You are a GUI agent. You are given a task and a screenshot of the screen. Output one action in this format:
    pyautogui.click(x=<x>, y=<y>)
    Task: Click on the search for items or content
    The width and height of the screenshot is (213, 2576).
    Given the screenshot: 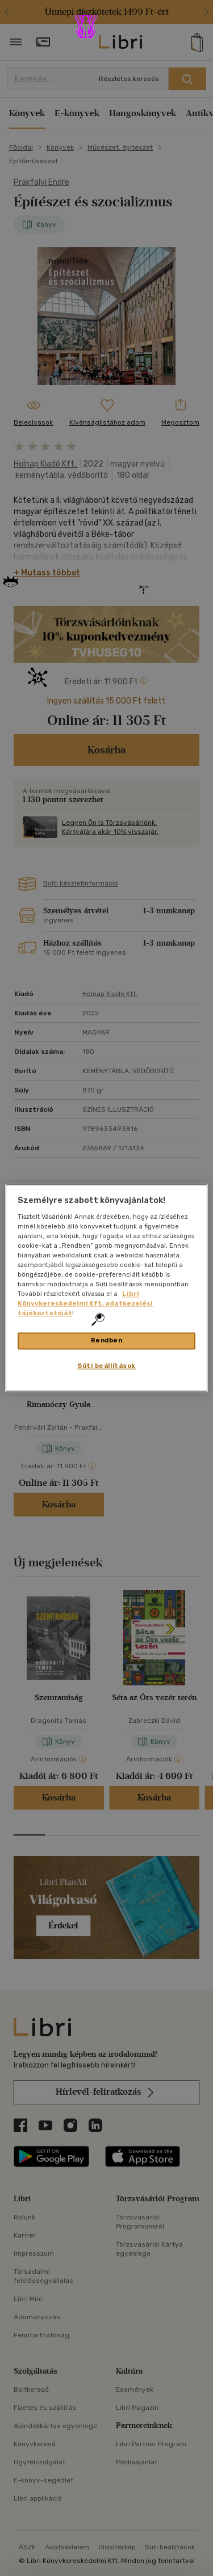 What is the action you would take?
    pyautogui.click(x=98, y=1320)
    